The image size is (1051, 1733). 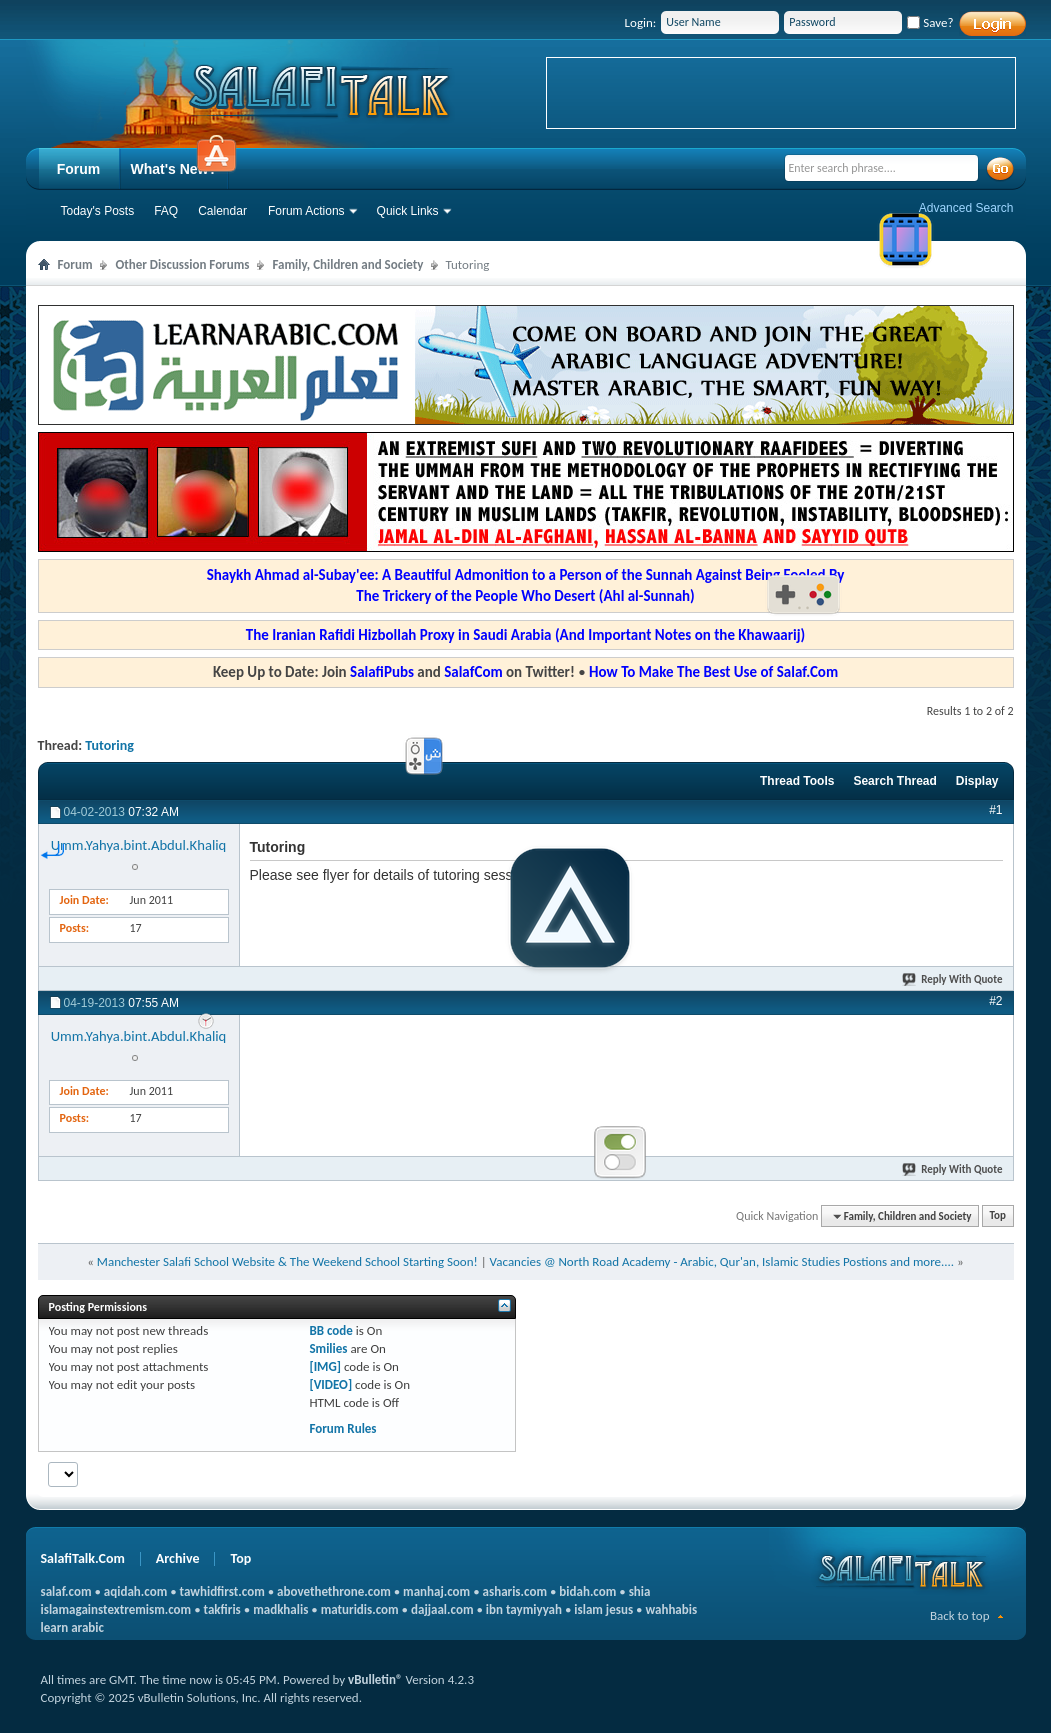 What do you see at coordinates (424, 756) in the screenshot?
I see `open character map application` at bounding box center [424, 756].